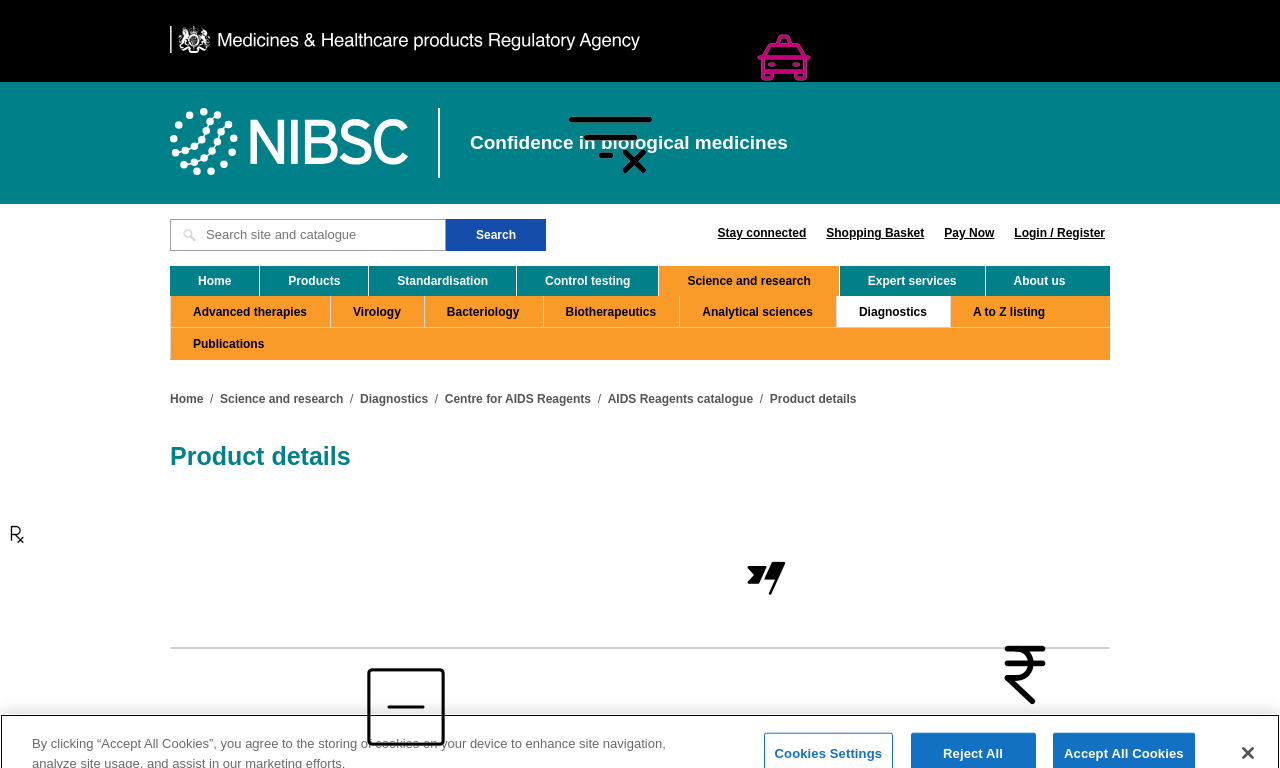 This screenshot has height=768, width=1280. What do you see at coordinates (766, 577) in the screenshot?
I see `flag or bookmark content for later review` at bounding box center [766, 577].